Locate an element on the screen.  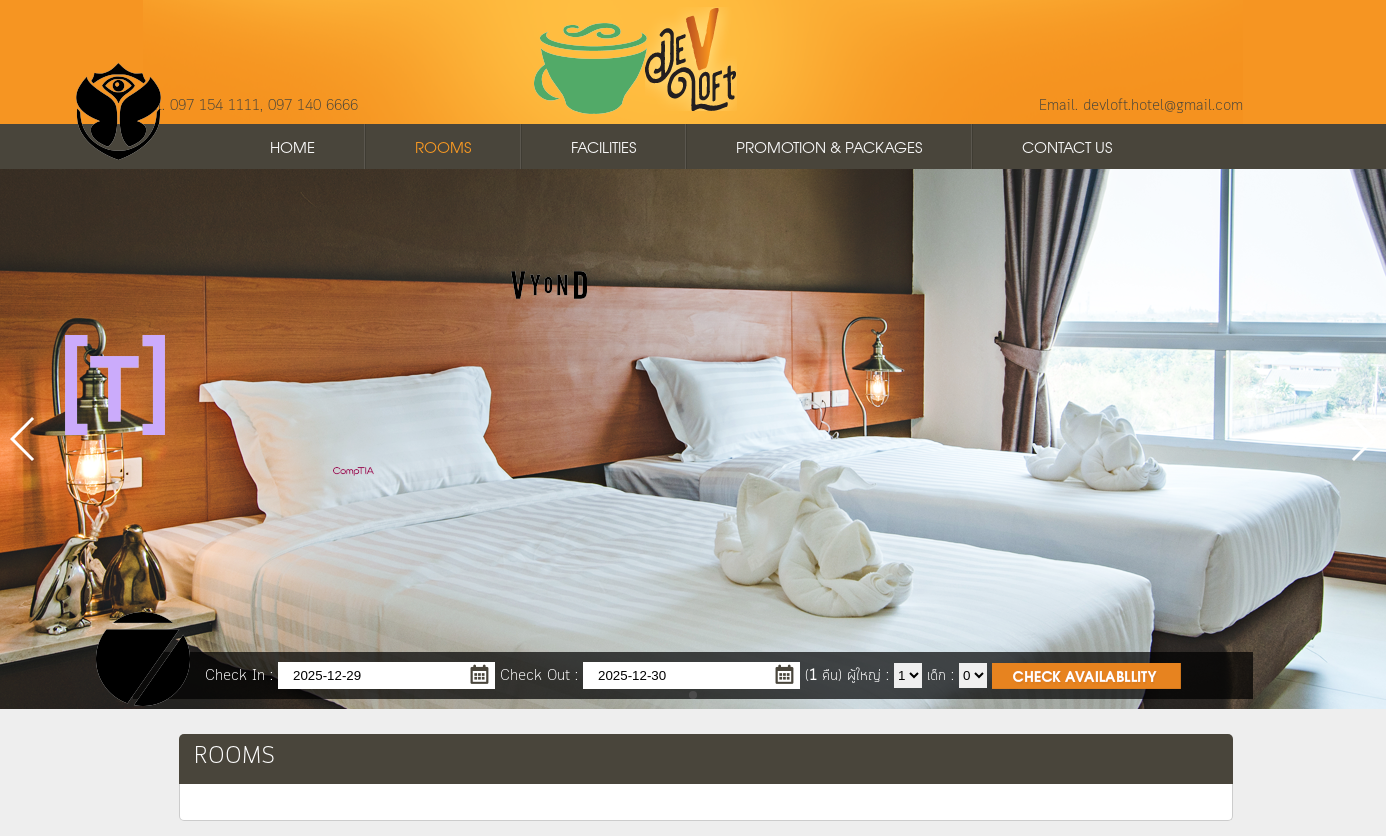
TOML configuration file format logo is located at coordinates (115, 385).